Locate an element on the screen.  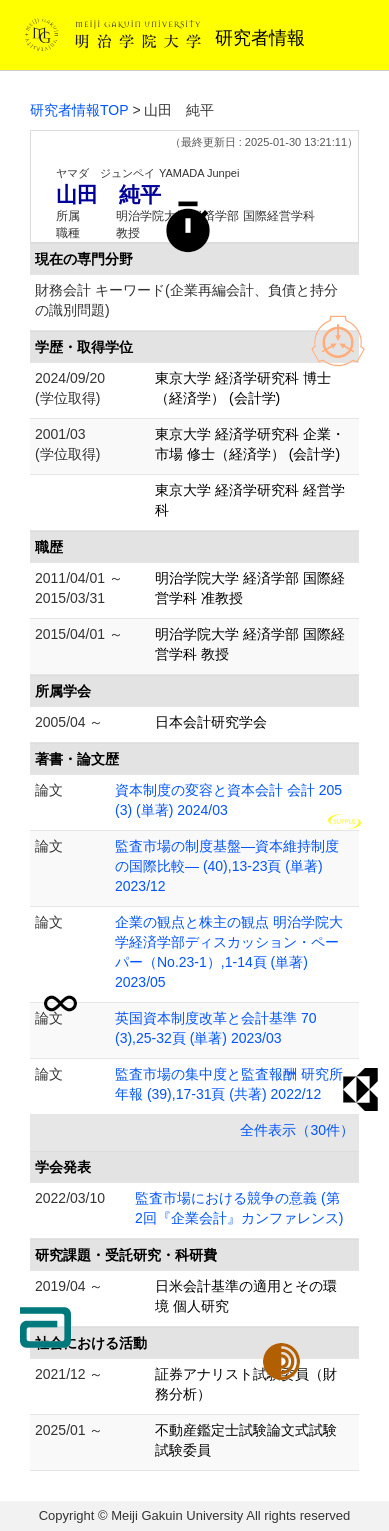
internet computer protocol (ICP) logo is located at coordinates (60, 1003).